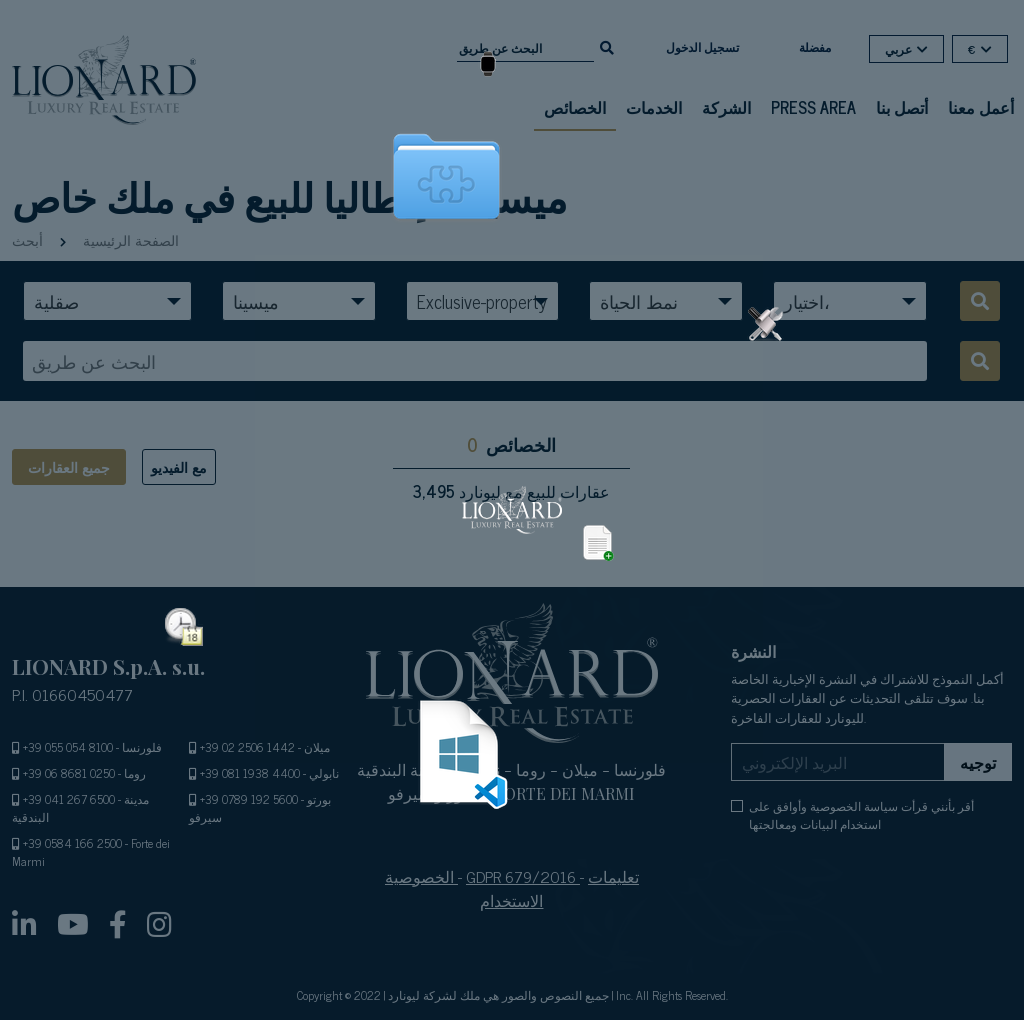 The width and height of the screenshot is (1024, 1020). I want to click on open a batch file in Visual Studio Code, so click(459, 754).